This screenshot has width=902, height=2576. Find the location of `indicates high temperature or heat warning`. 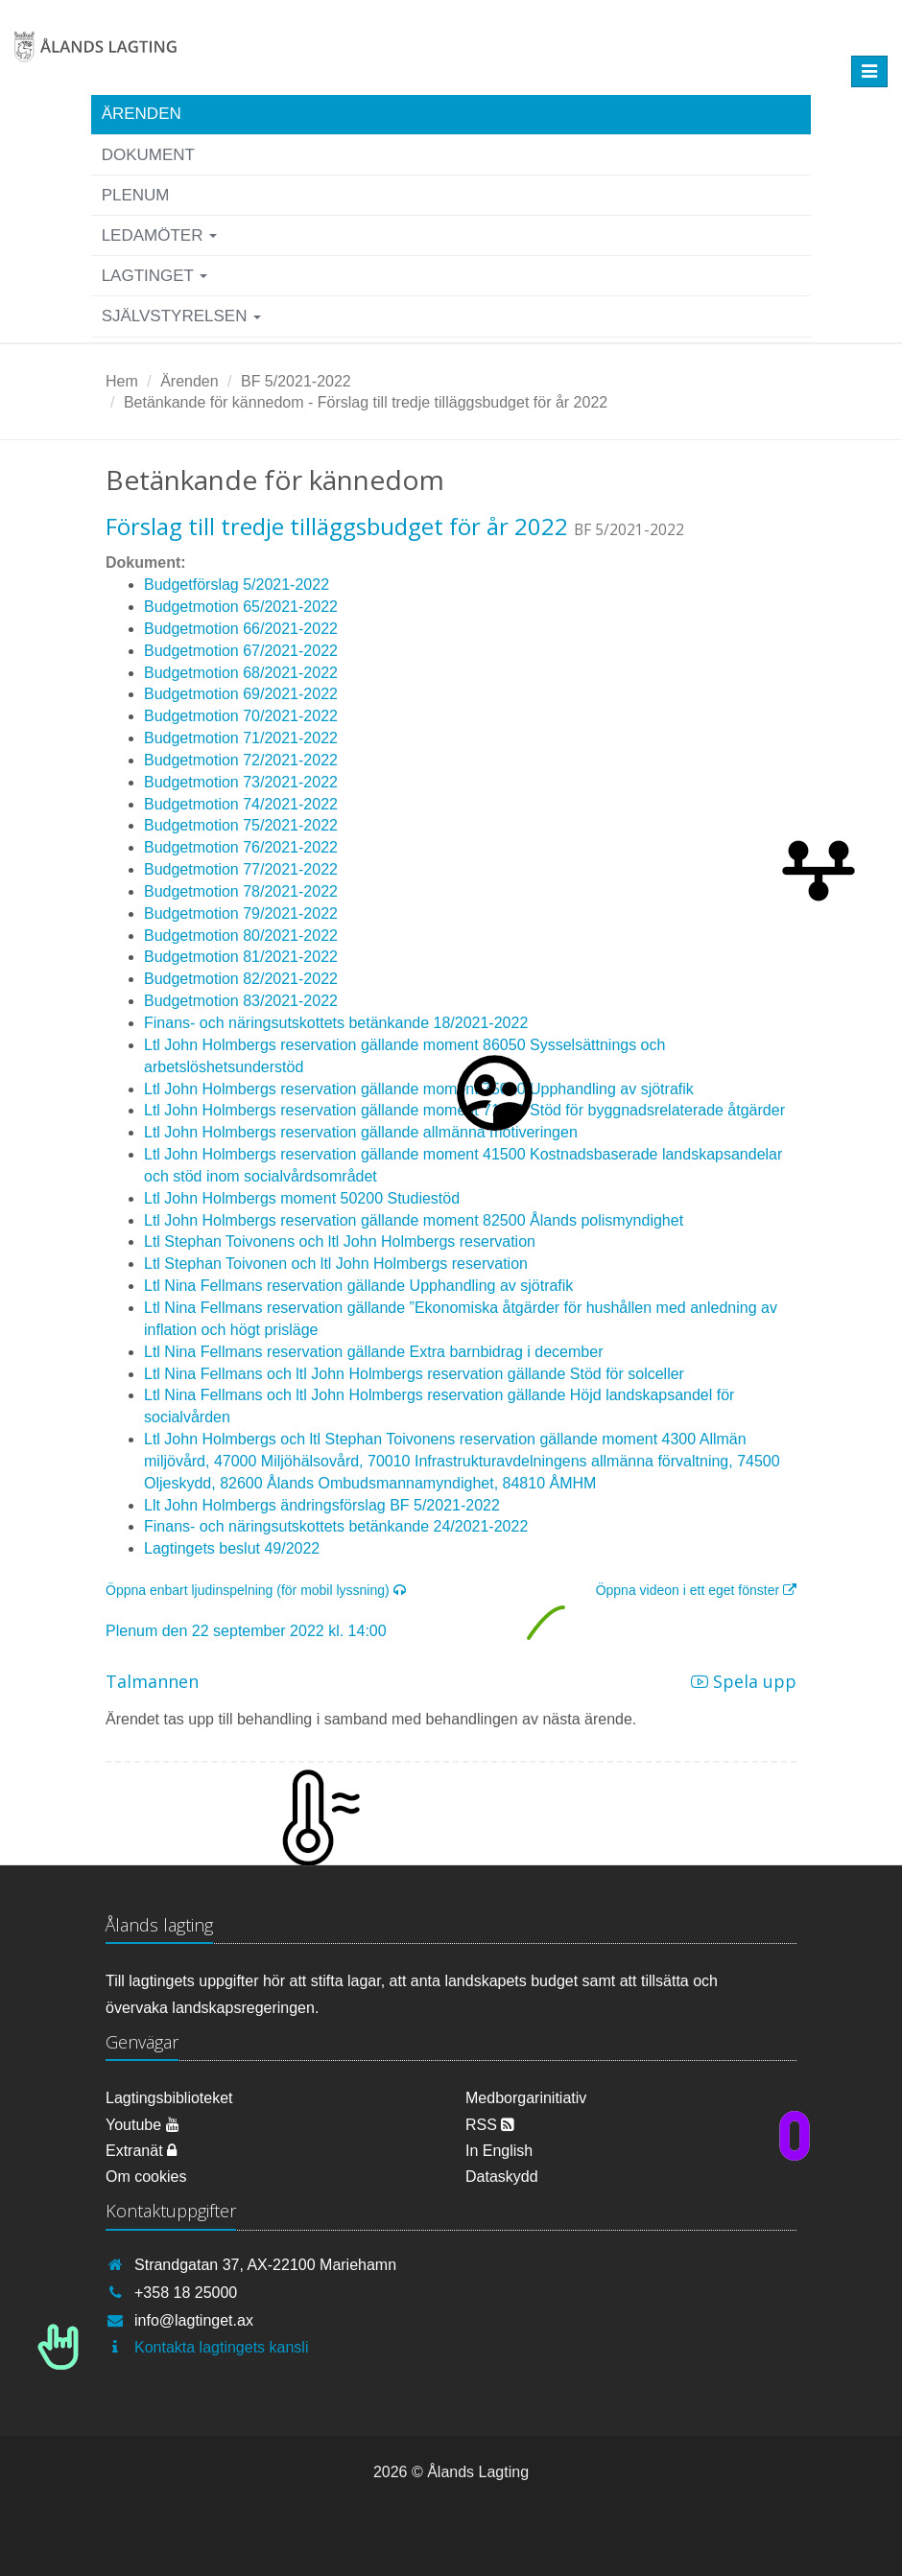

indicates high temperature or heat warning is located at coordinates (311, 1817).